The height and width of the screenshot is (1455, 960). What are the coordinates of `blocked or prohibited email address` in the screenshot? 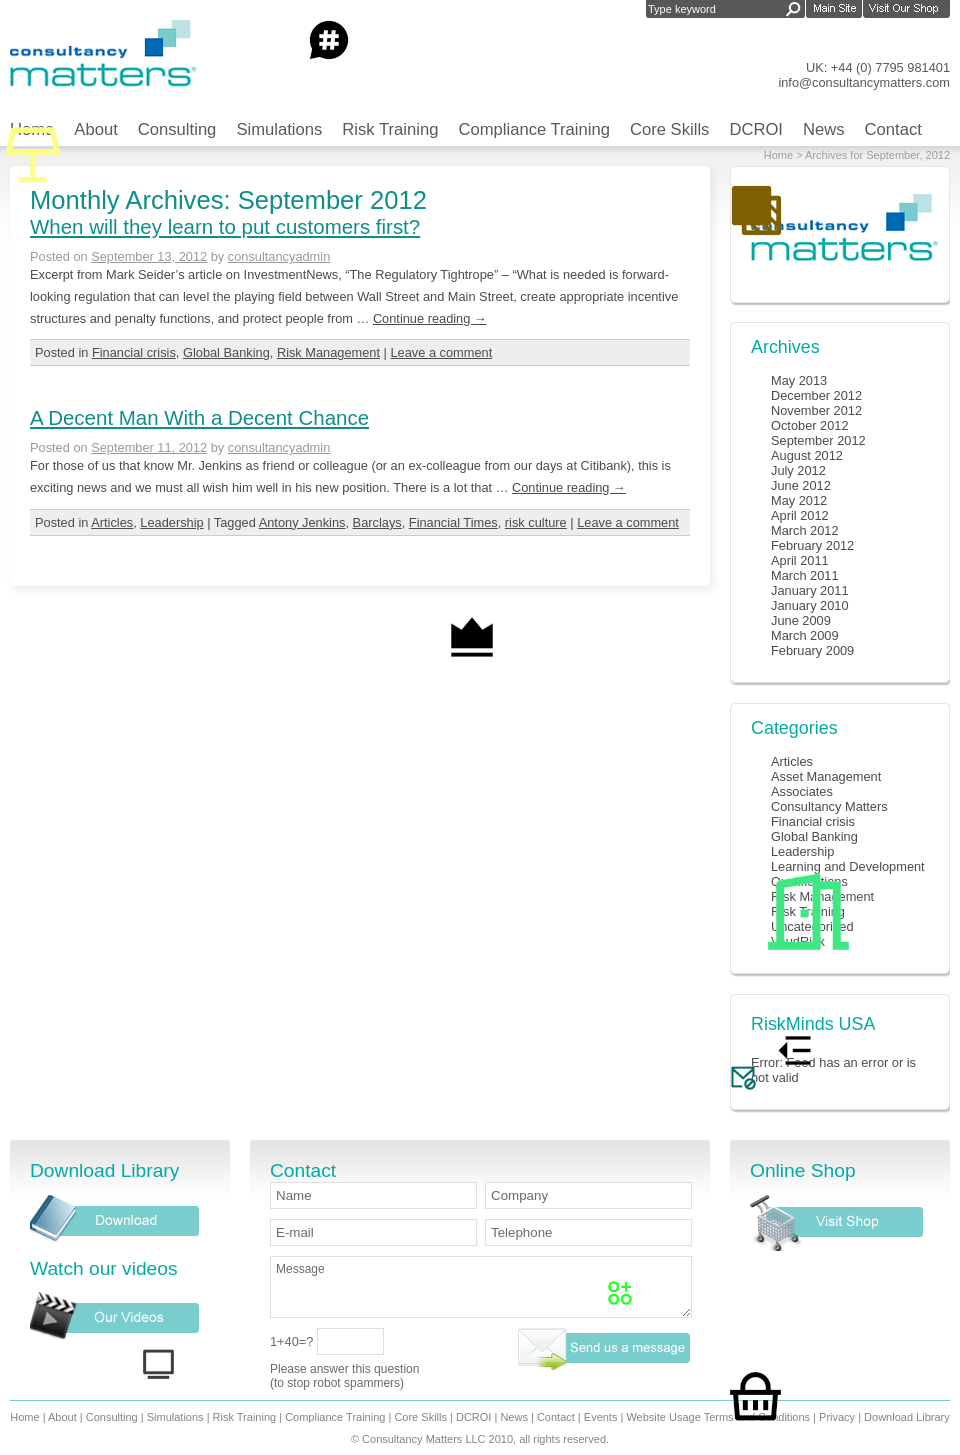 It's located at (743, 1077).